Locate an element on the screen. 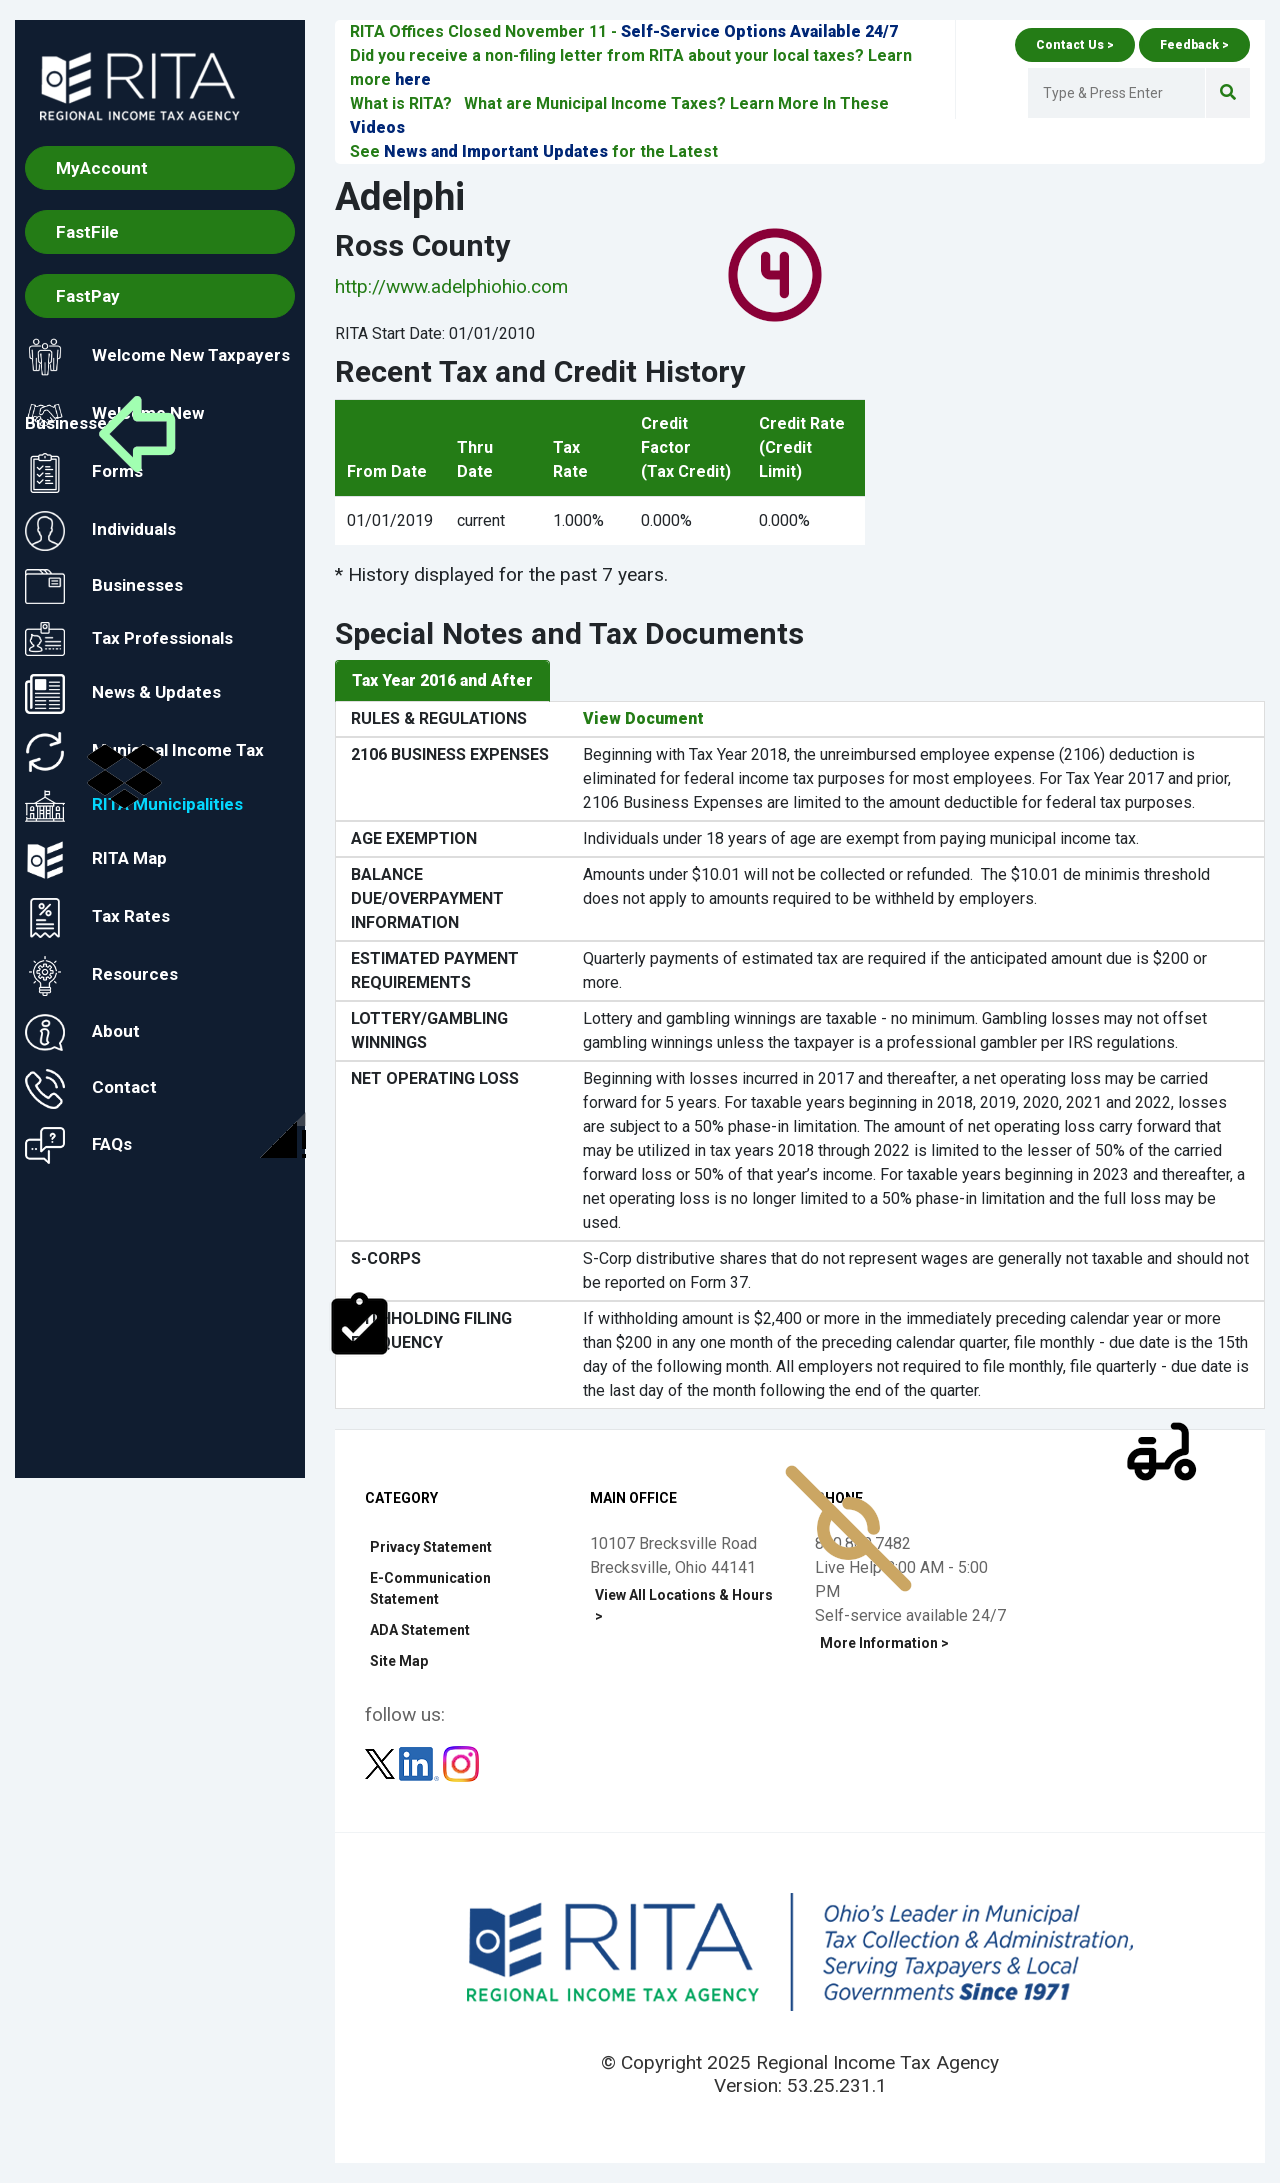  indicates cellular signal with no internet connection is located at coordinates (283, 1135).